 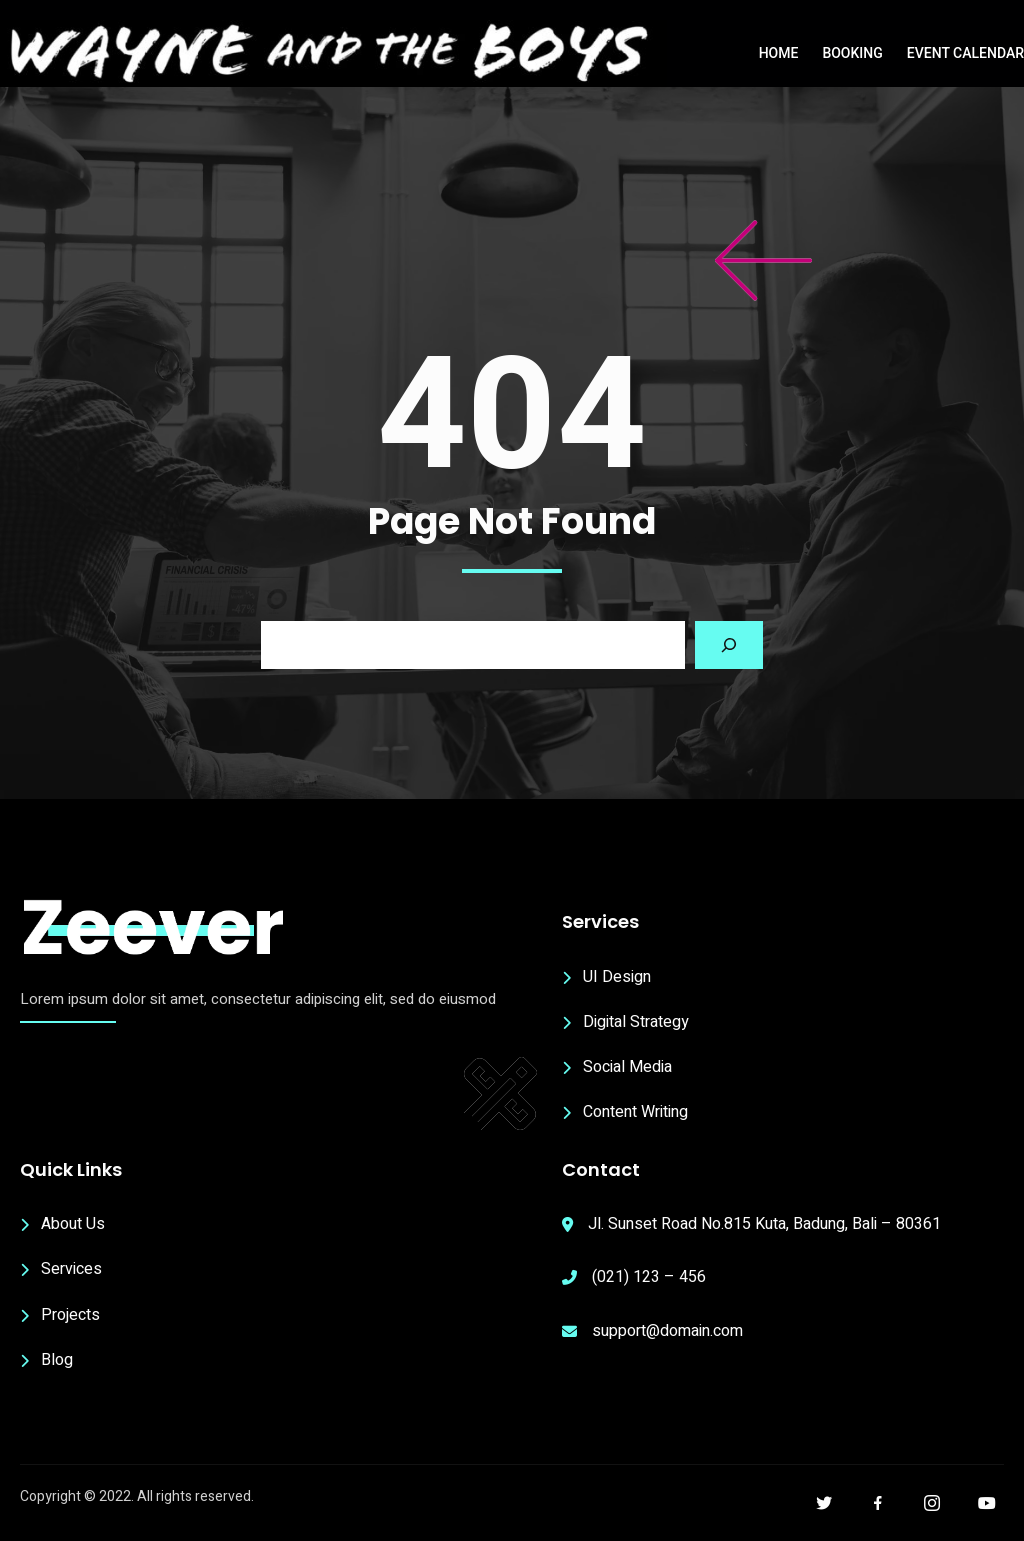 What do you see at coordinates (500, 1094) in the screenshot?
I see `access design tools and services` at bounding box center [500, 1094].